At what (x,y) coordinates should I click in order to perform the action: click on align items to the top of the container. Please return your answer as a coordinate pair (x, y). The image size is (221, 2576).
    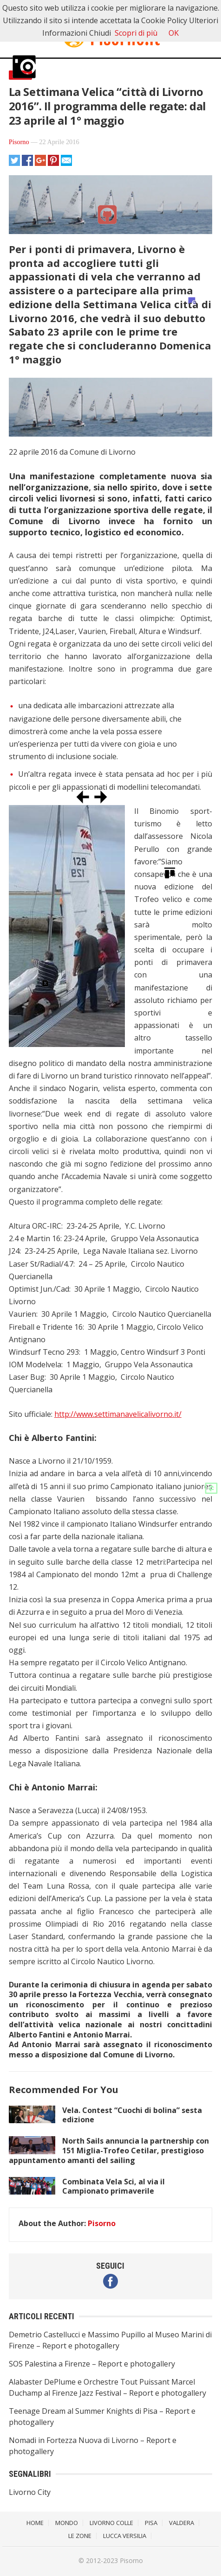
    Looking at the image, I should click on (169, 873).